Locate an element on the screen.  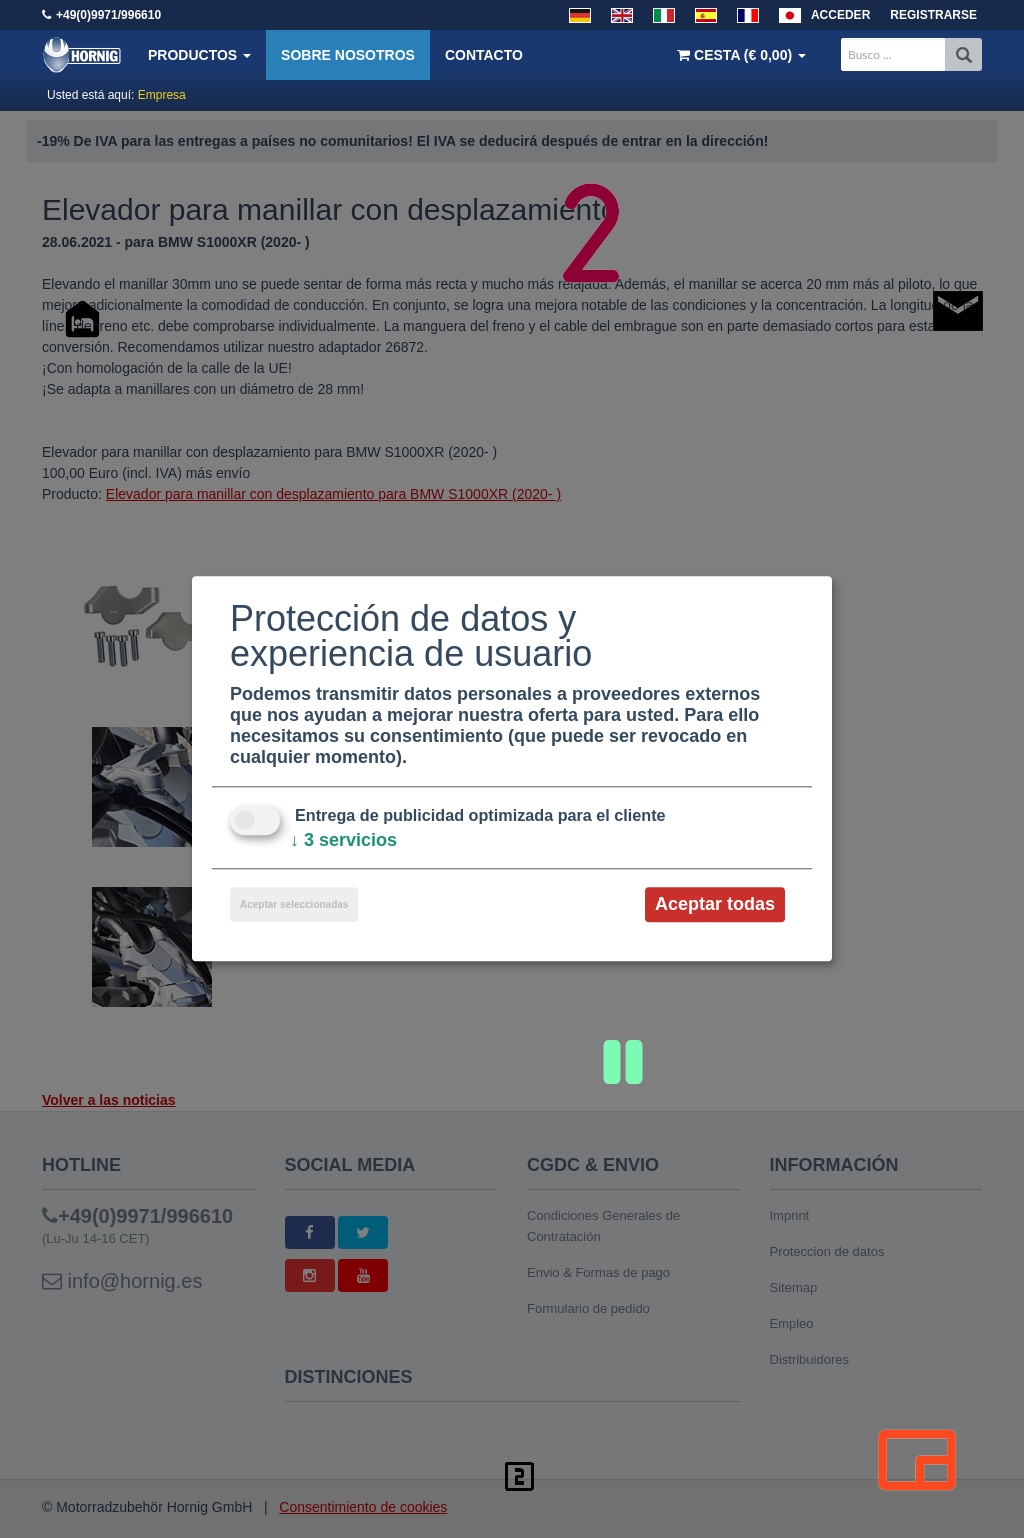
indicates step two in a multi-step process is located at coordinates (519, 1476).